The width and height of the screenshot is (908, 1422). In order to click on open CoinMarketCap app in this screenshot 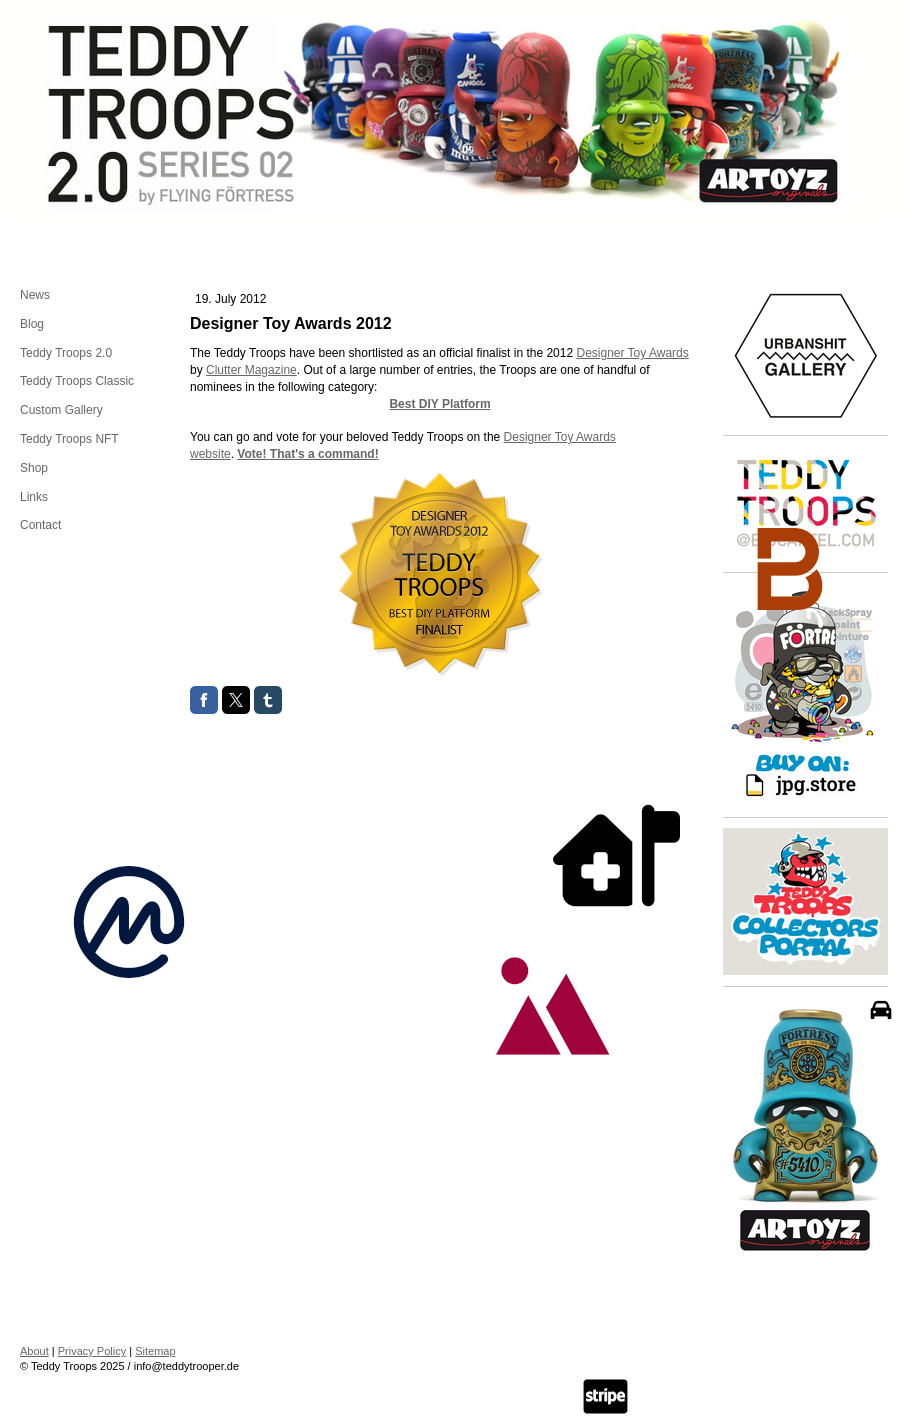, I will do `click(129, 922)`.